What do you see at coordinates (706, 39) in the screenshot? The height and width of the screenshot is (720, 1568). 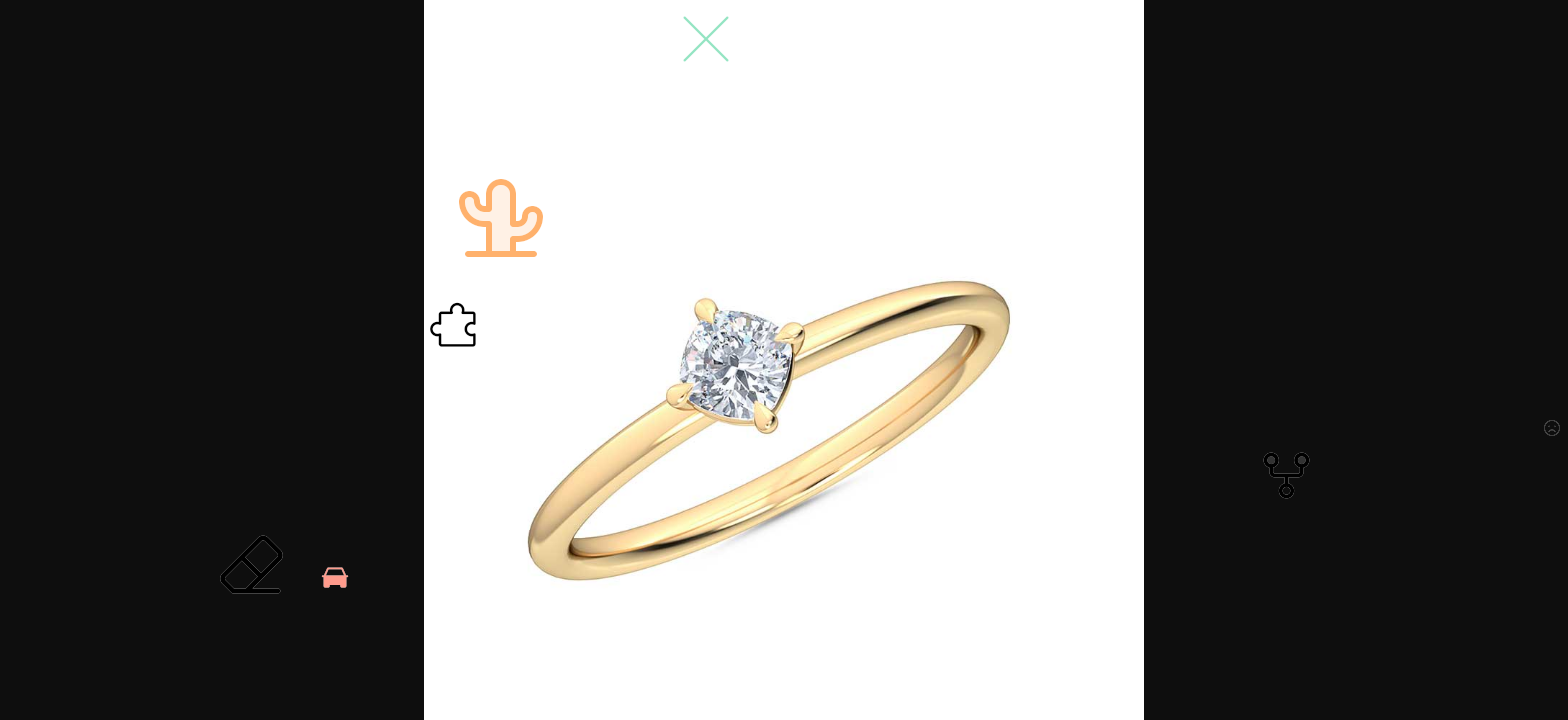 I see `close a window or dialog` at bounding box center [706, 39].